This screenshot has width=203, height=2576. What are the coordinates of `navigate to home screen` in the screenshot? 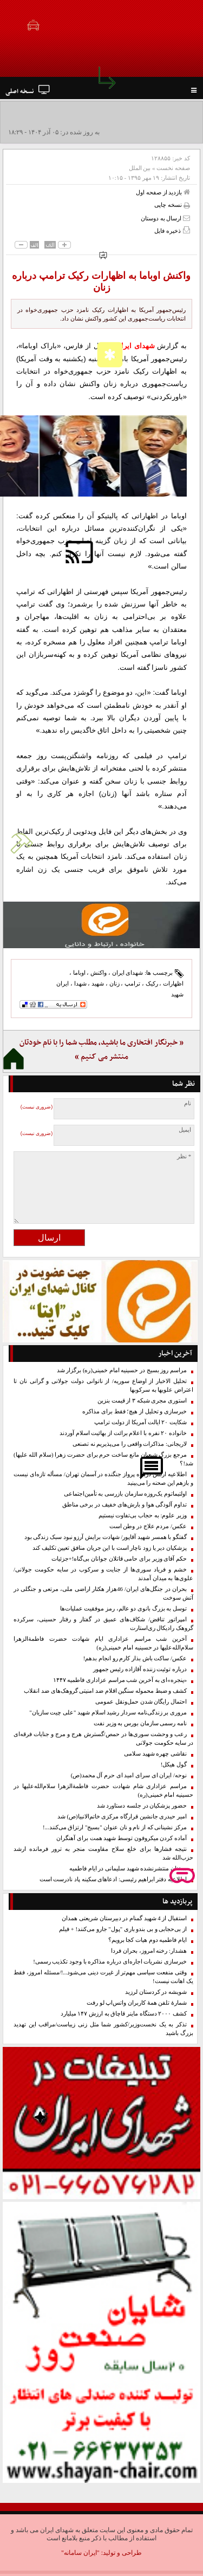 It's located at (14, 1059).